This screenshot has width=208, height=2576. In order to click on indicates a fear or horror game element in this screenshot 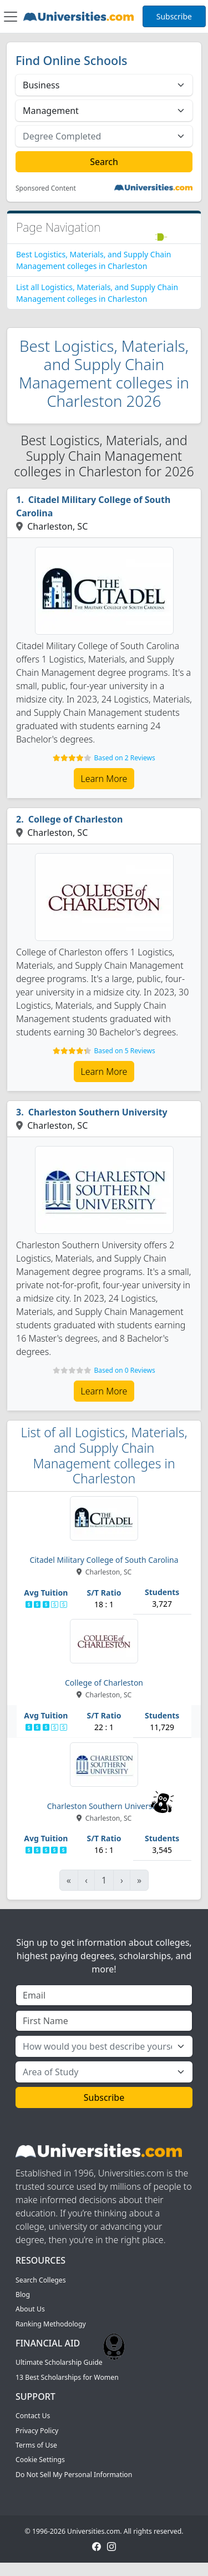, I will do `click(162, 1802)`.